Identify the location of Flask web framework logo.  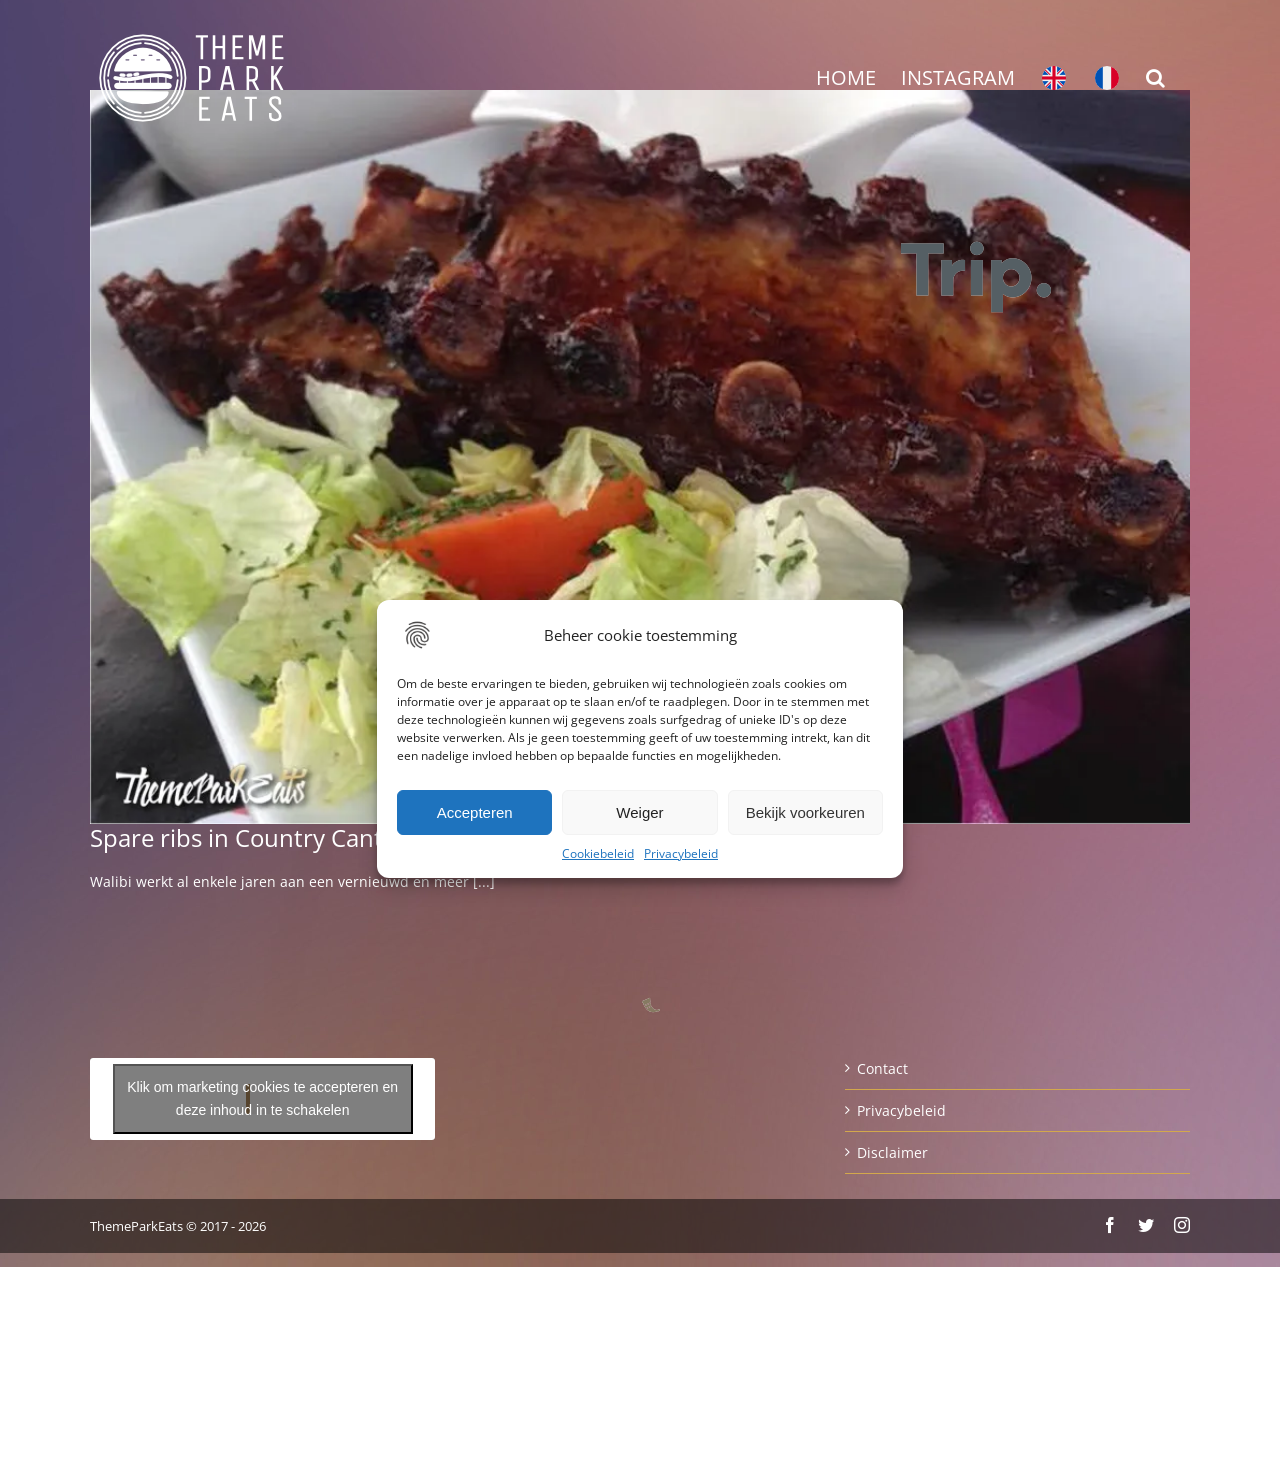
(651, 1005).